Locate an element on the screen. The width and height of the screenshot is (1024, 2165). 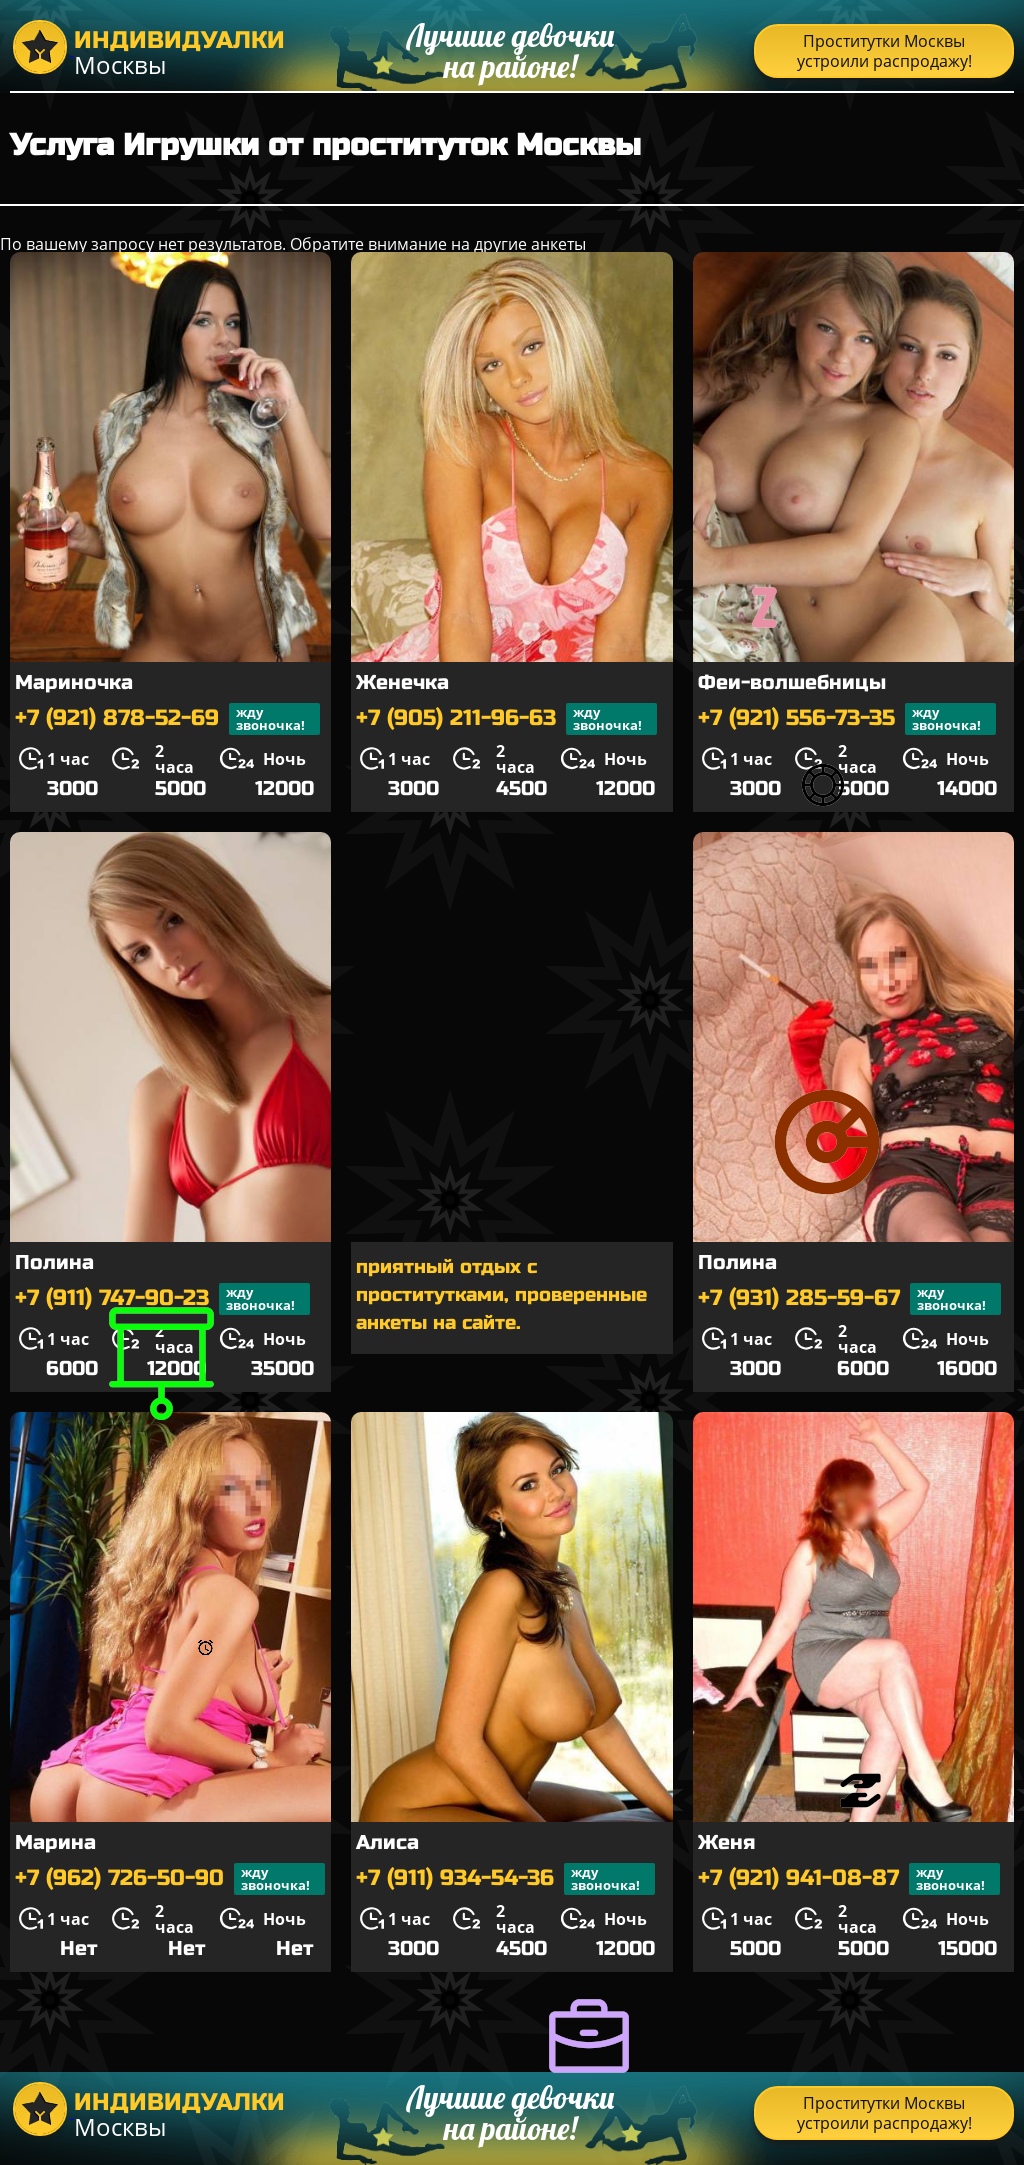
access work or business-related content is located at coordinates (589, 2039).